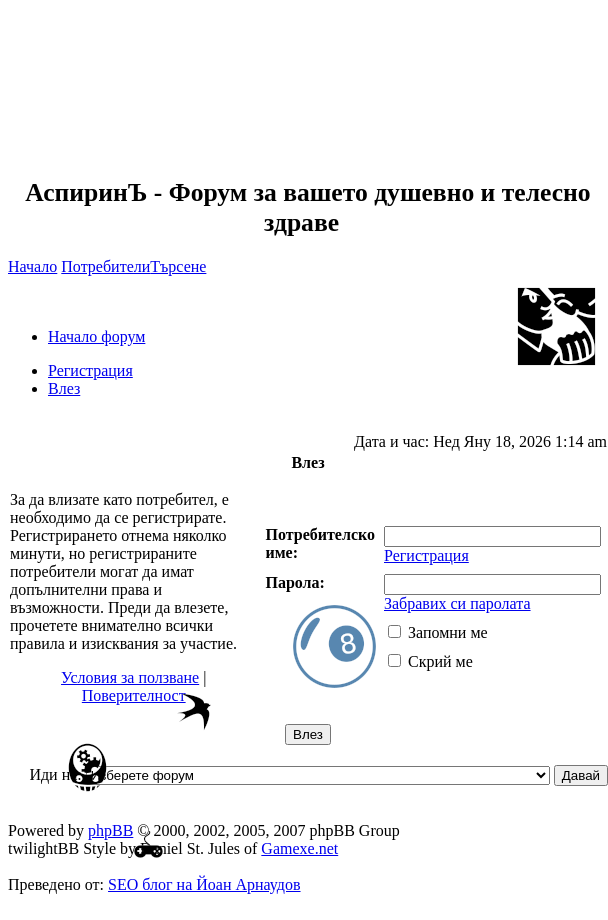 Image resolution: width=608 pixels, height=920 pixels. Describe the element at coordinates (334, 646) in the screenshot. I see `play billiards or pool game` at that location.